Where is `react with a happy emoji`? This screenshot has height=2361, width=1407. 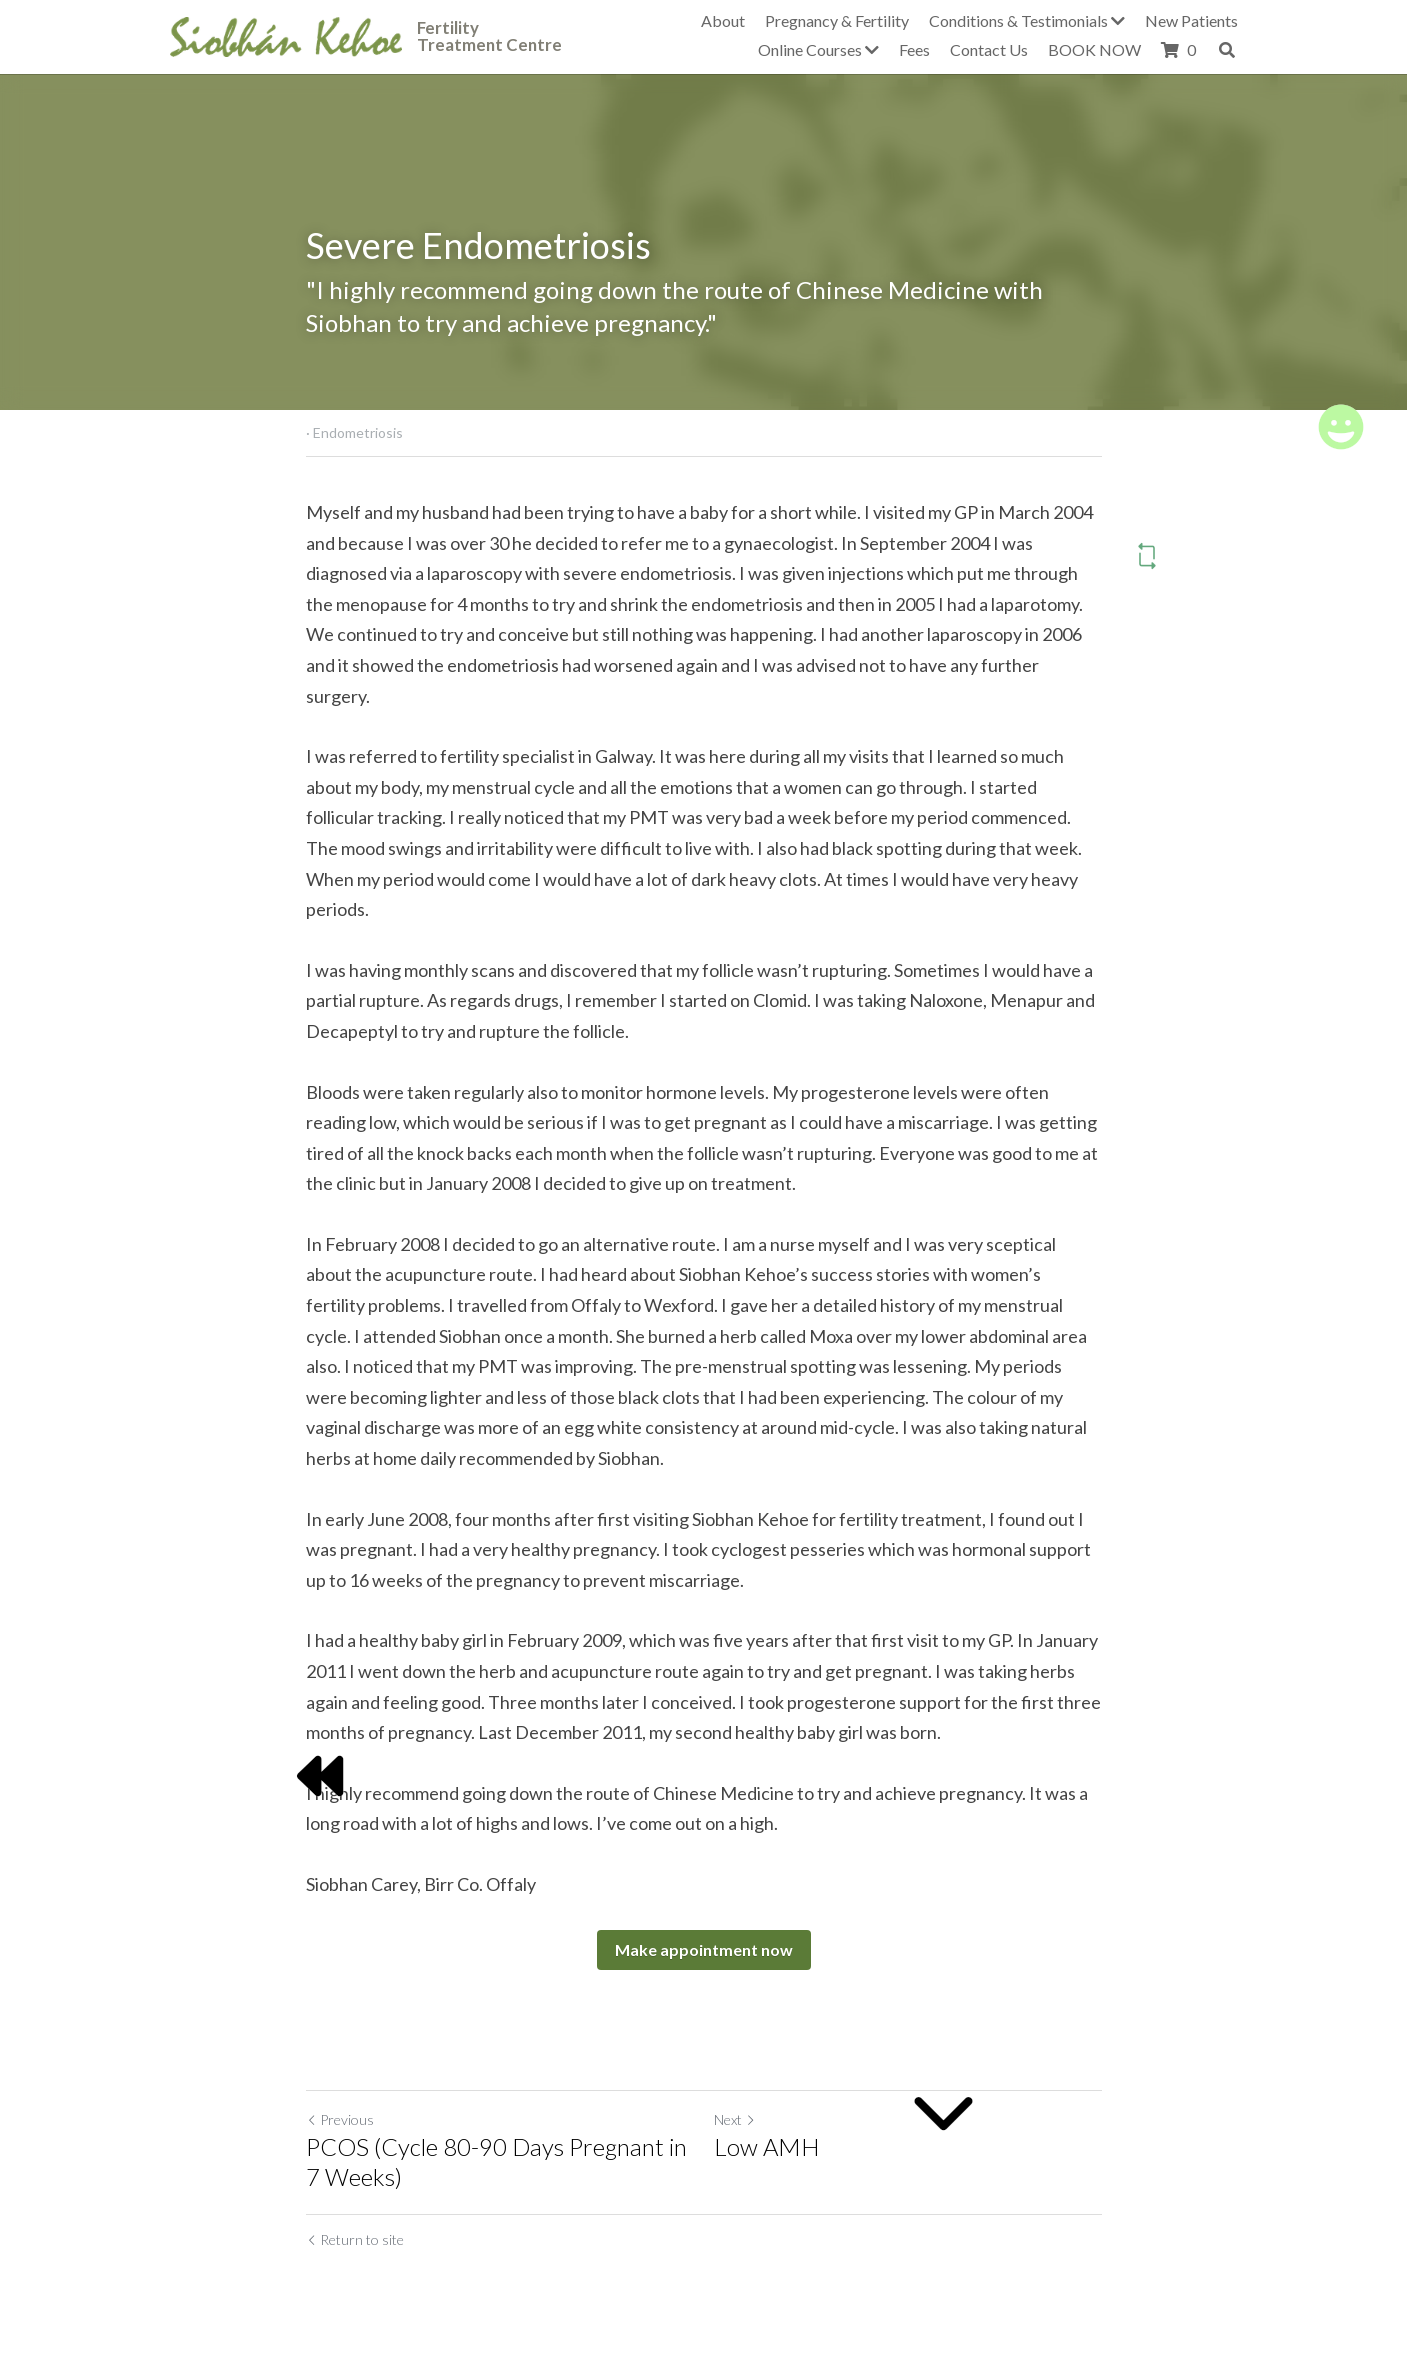 react with a happy emoji is located at coordinates (1341, 427).